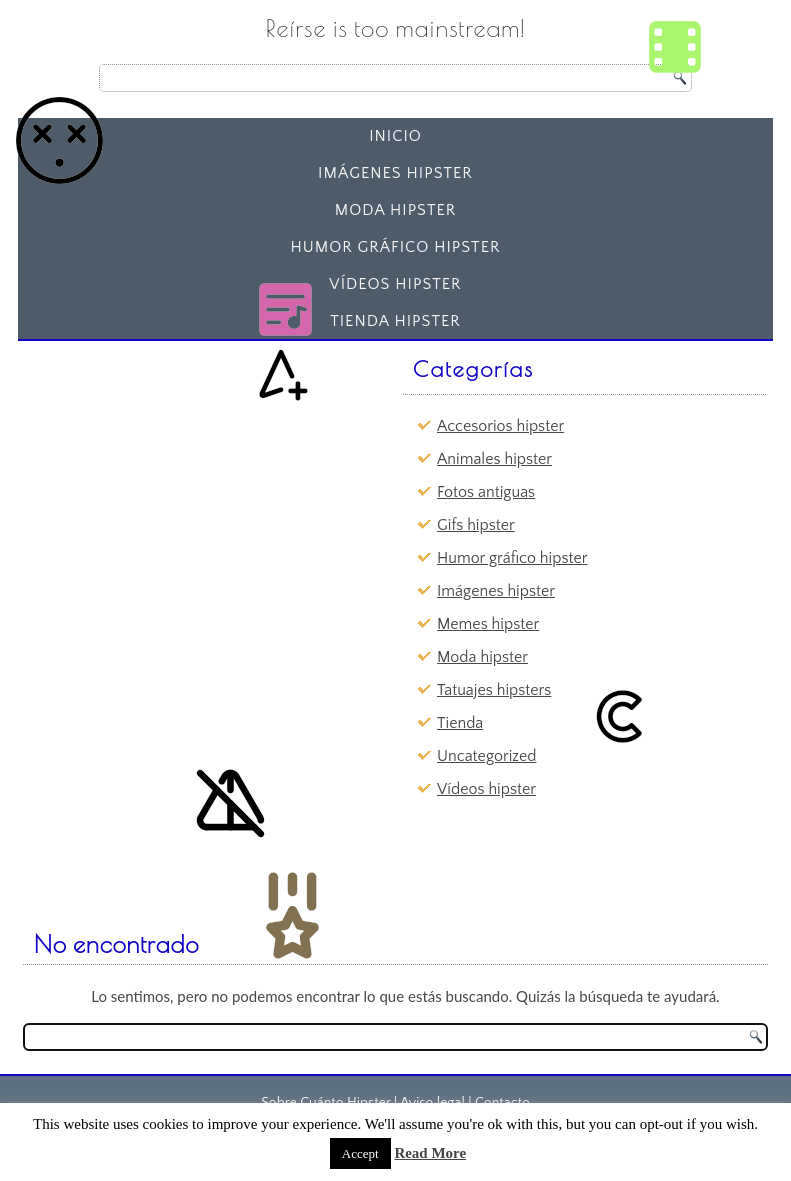 This screenshot has width=791, height=1181. I want to click on hide details or additional information, so click(230, 803).